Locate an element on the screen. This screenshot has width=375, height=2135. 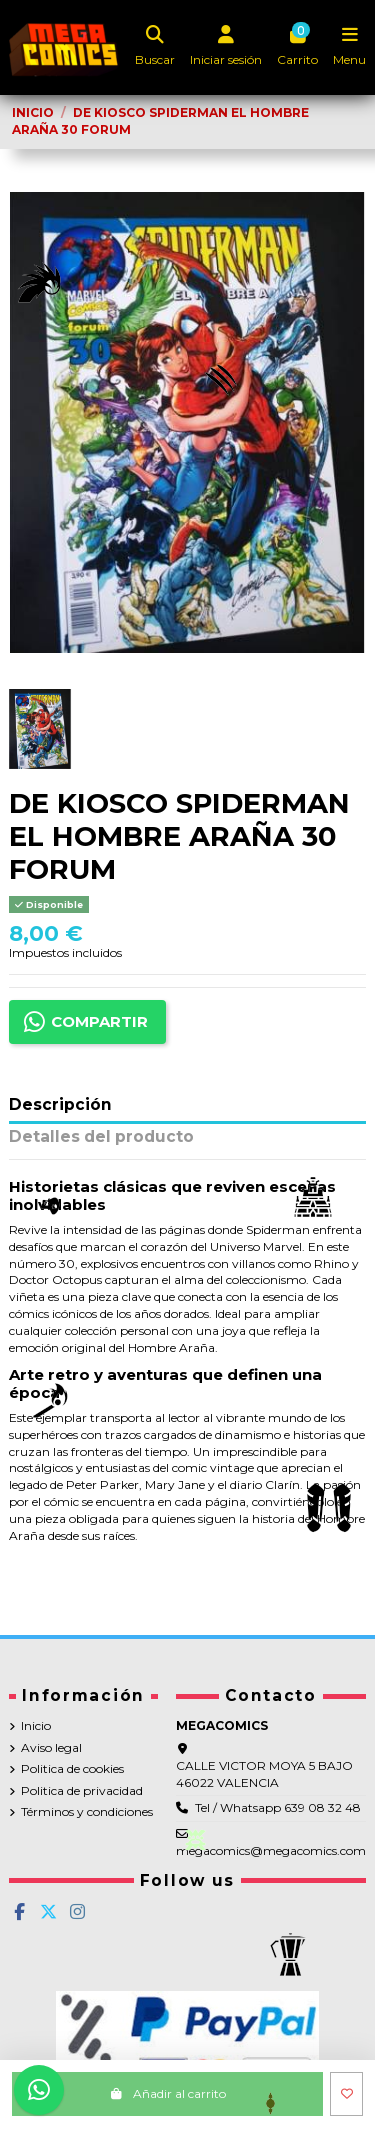
indicates breakfast or morning meal options is located at coordinates (50, 1206).